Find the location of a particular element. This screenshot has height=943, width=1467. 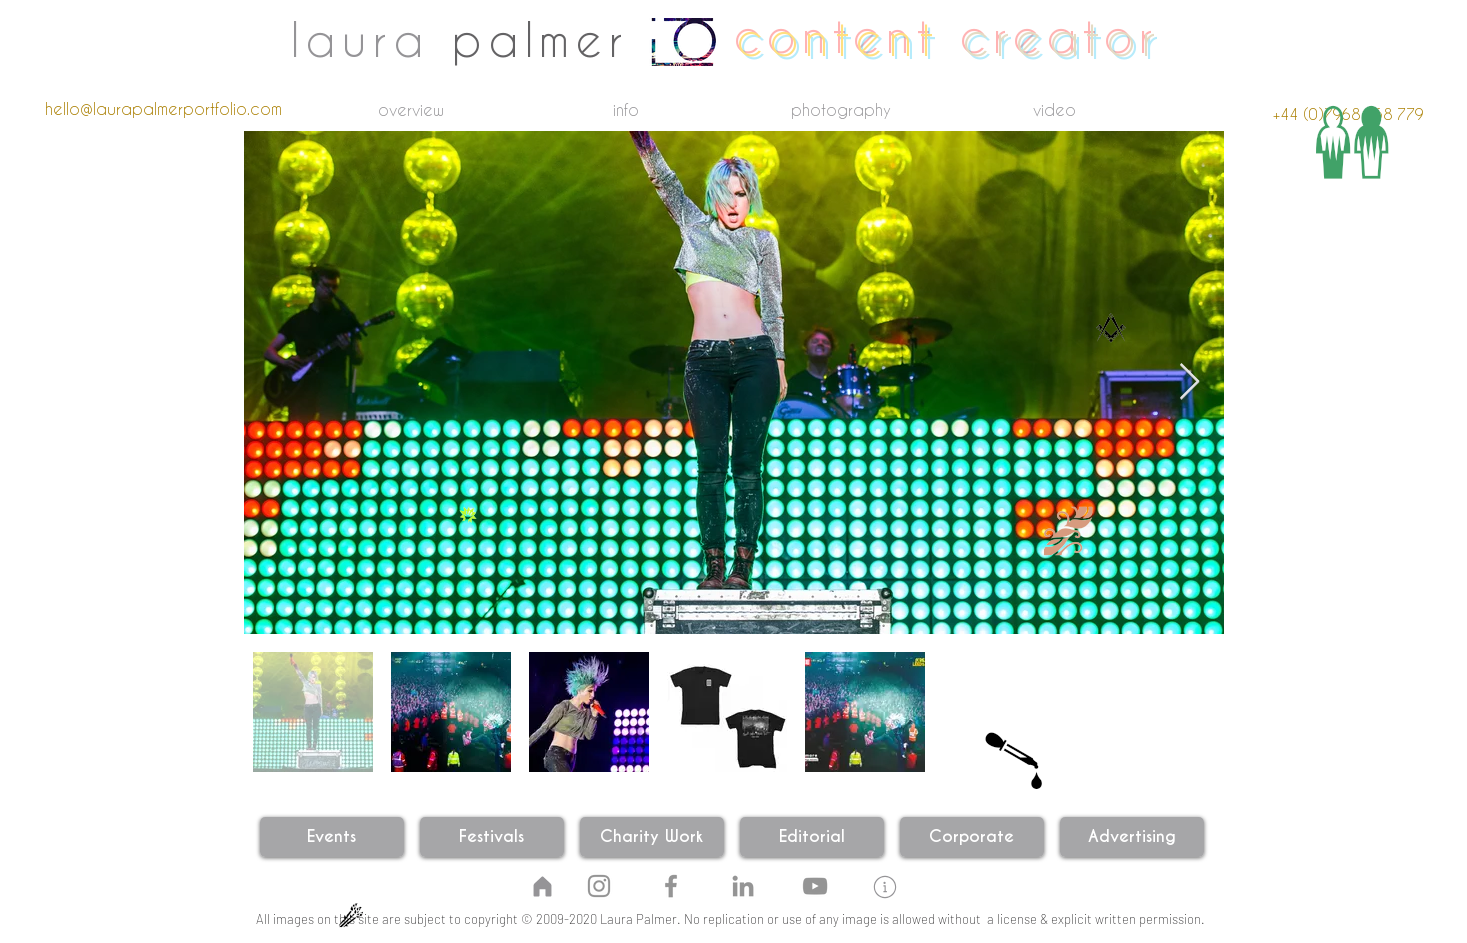

swap character or avatar body is located at coordinates (1352, 142).